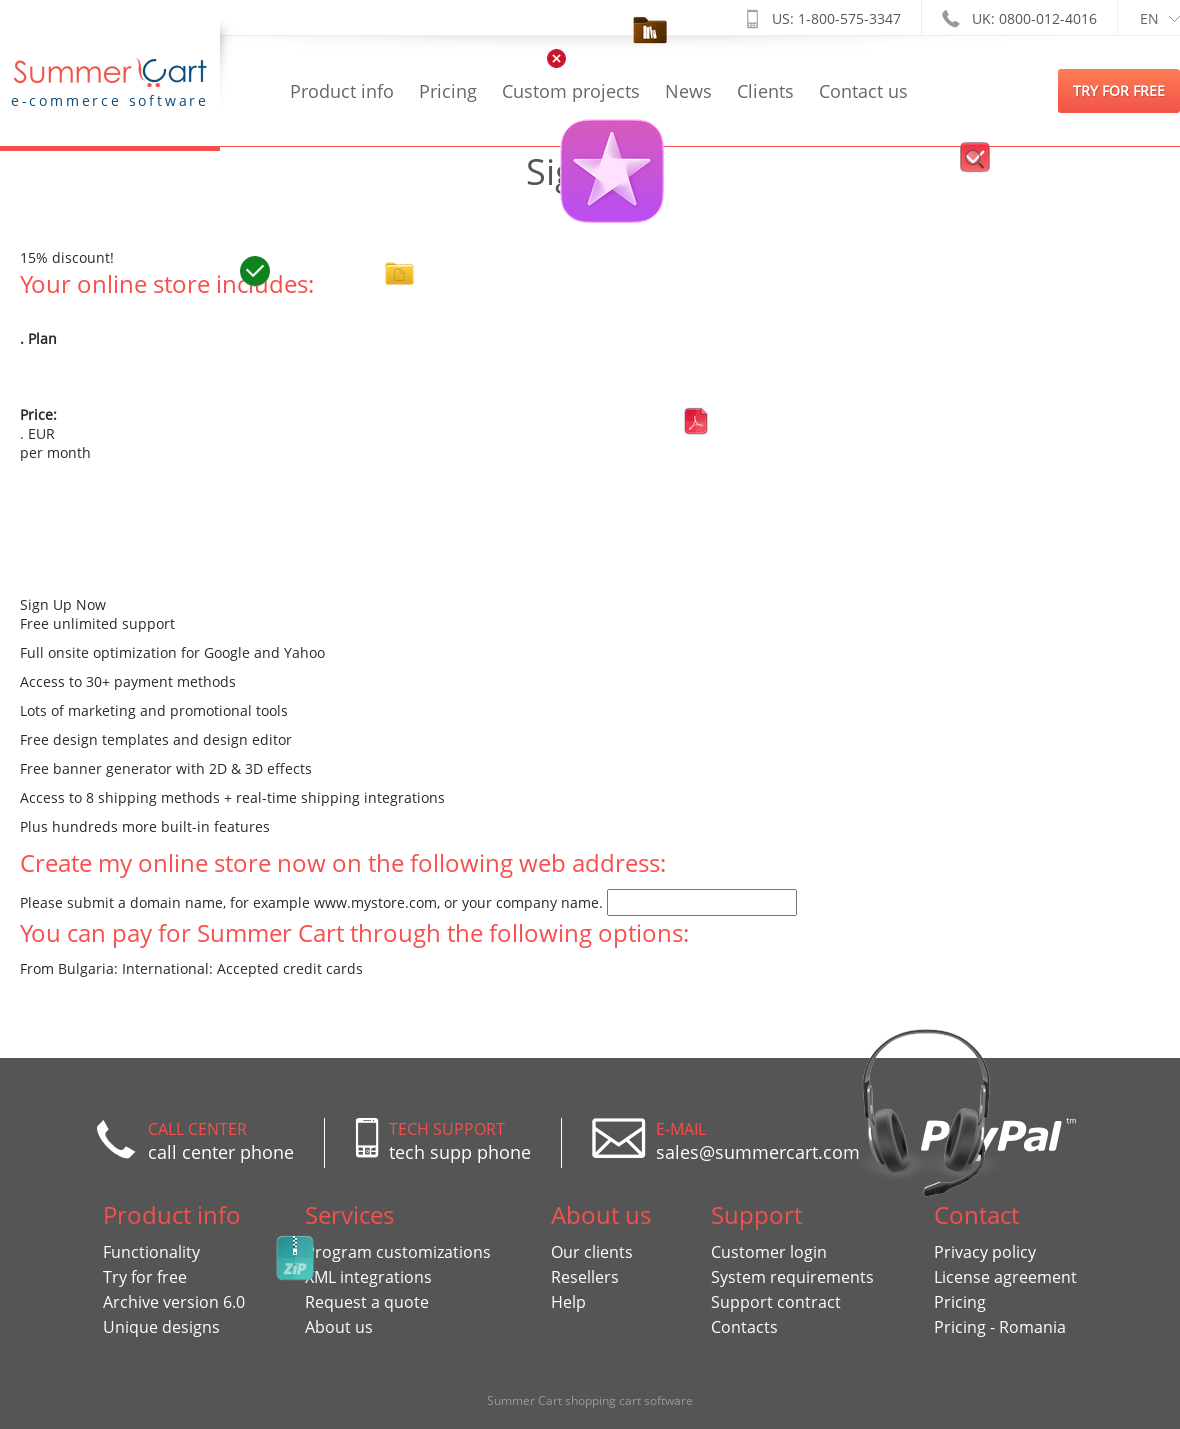  What do you see at coordinates (556, 58) in the screenshot?
I see `stop or cancel the current action` at bounding box center [556, 58].